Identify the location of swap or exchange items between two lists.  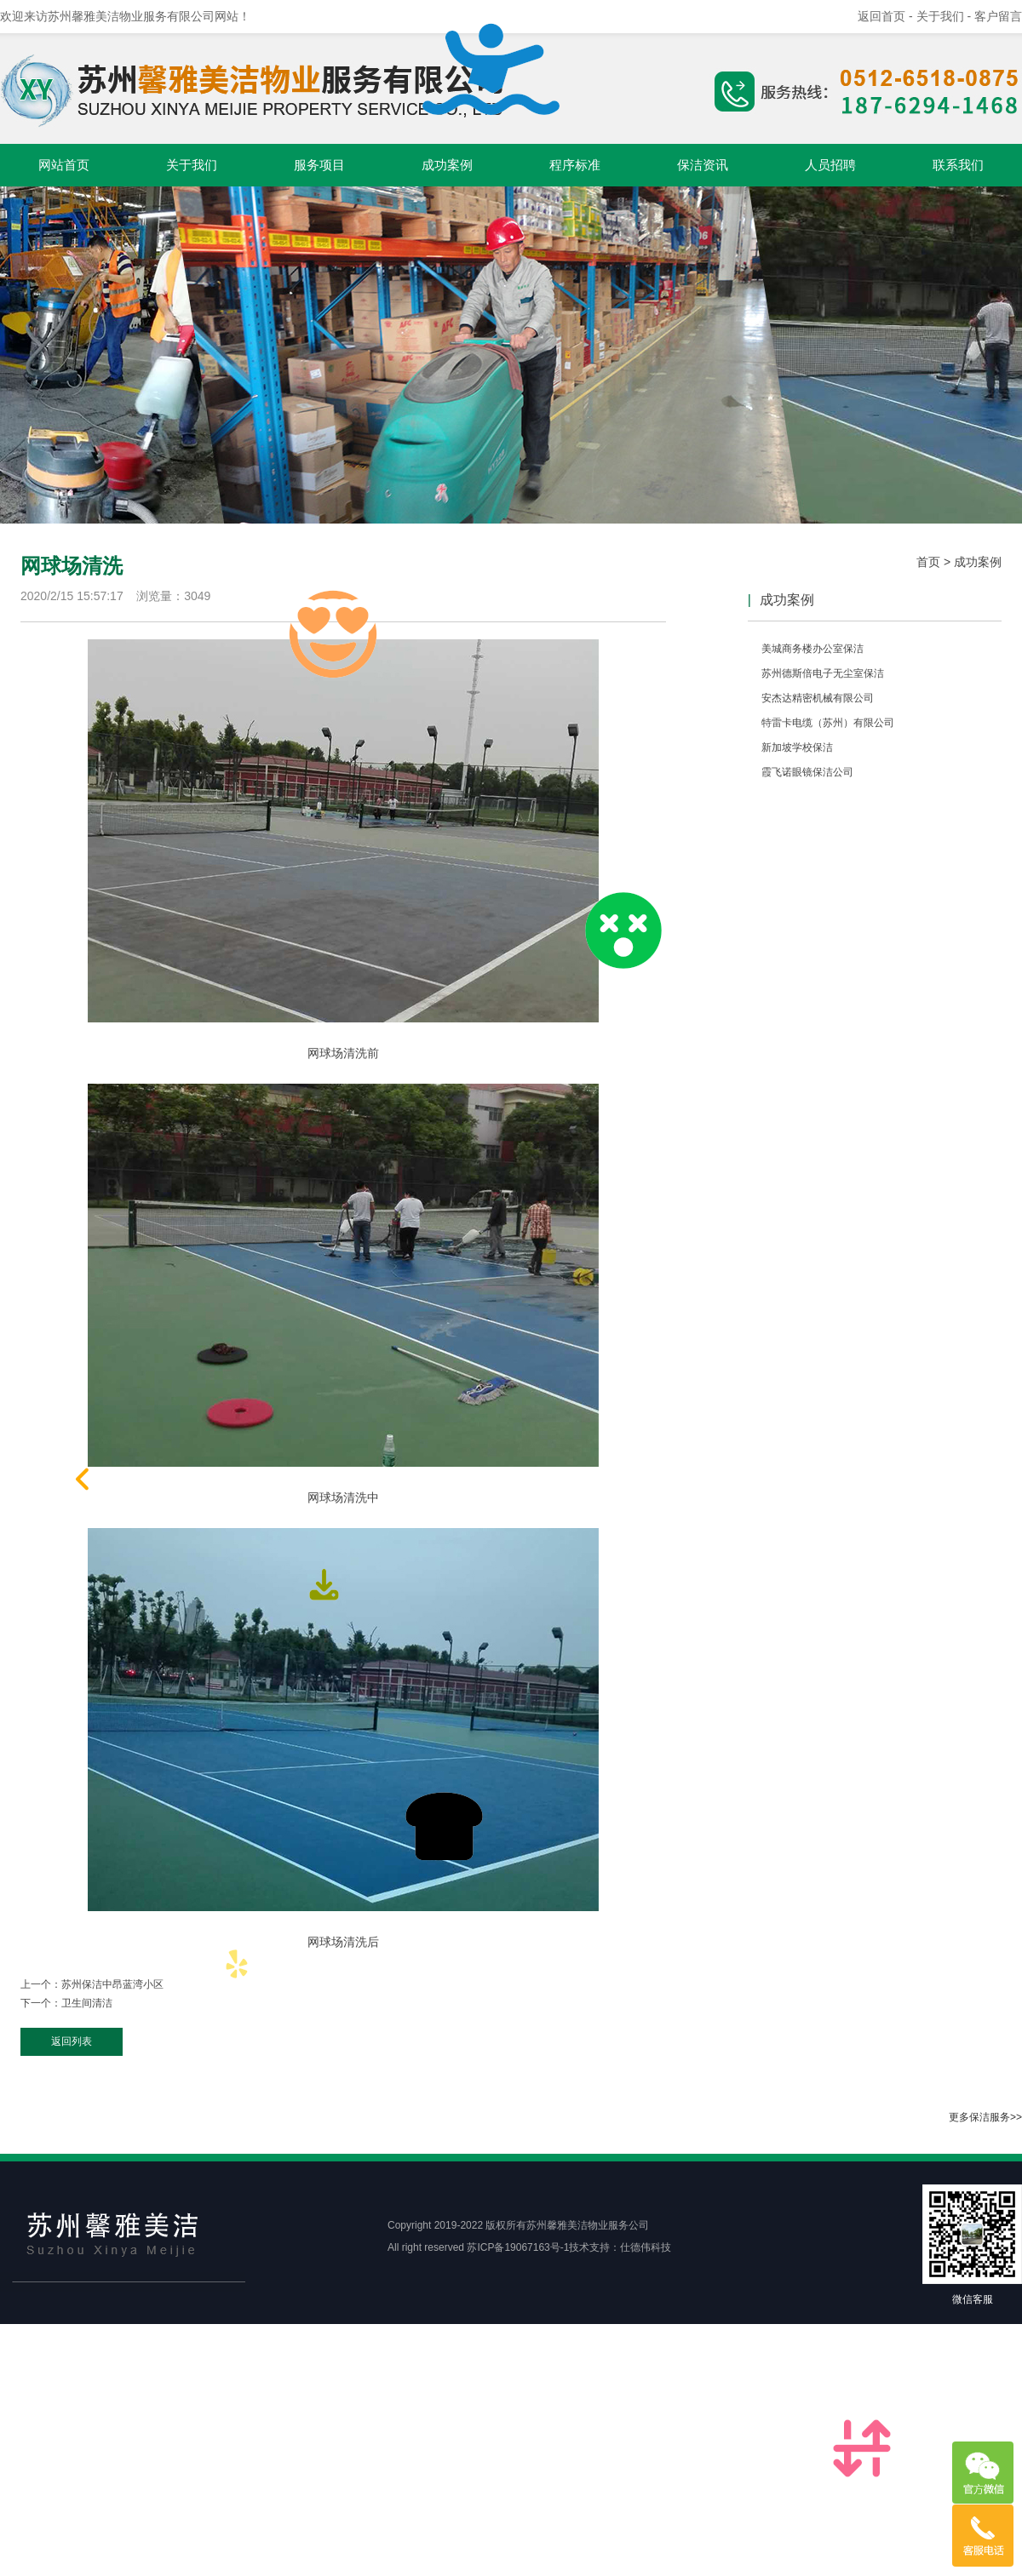
(862, 2448).